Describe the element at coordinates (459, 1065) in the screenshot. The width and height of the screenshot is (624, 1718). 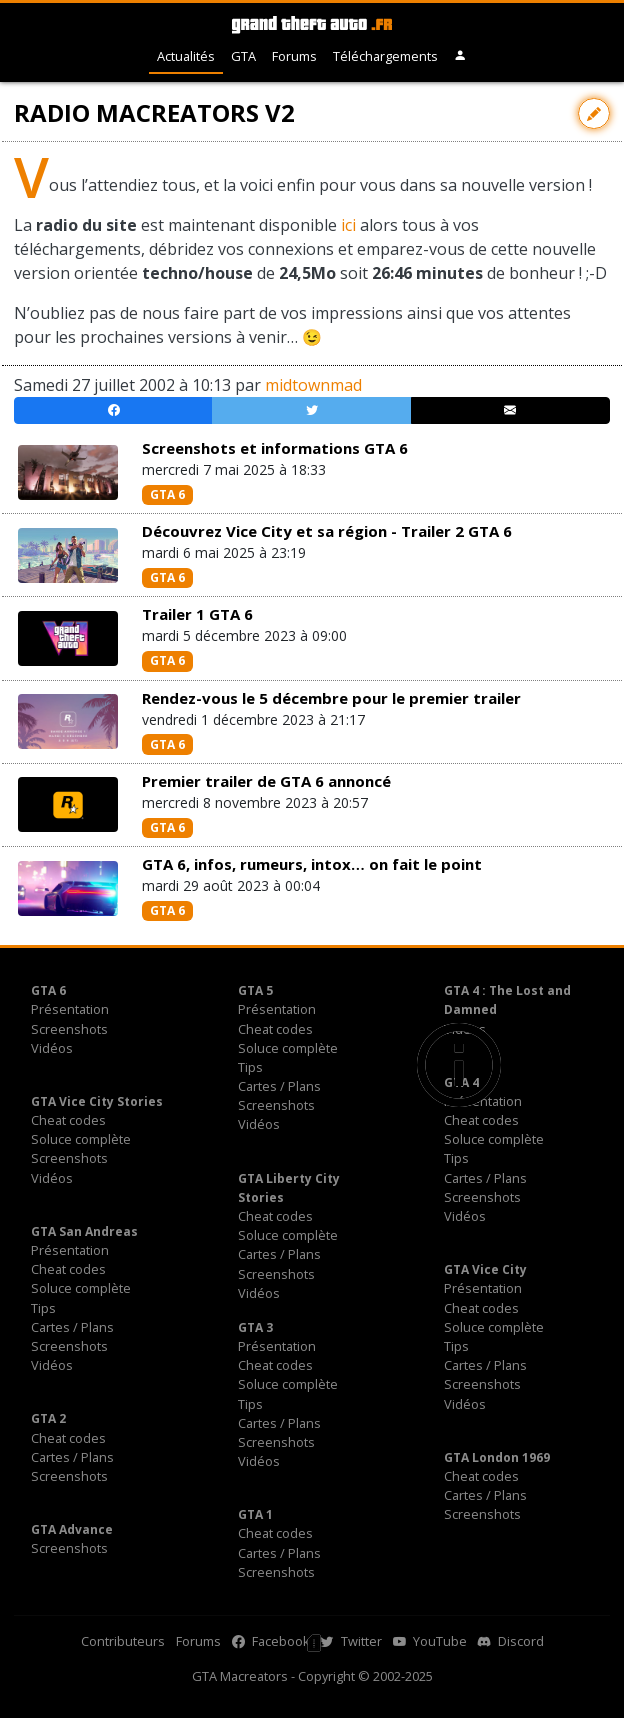
I see `view more information or details` at that location.